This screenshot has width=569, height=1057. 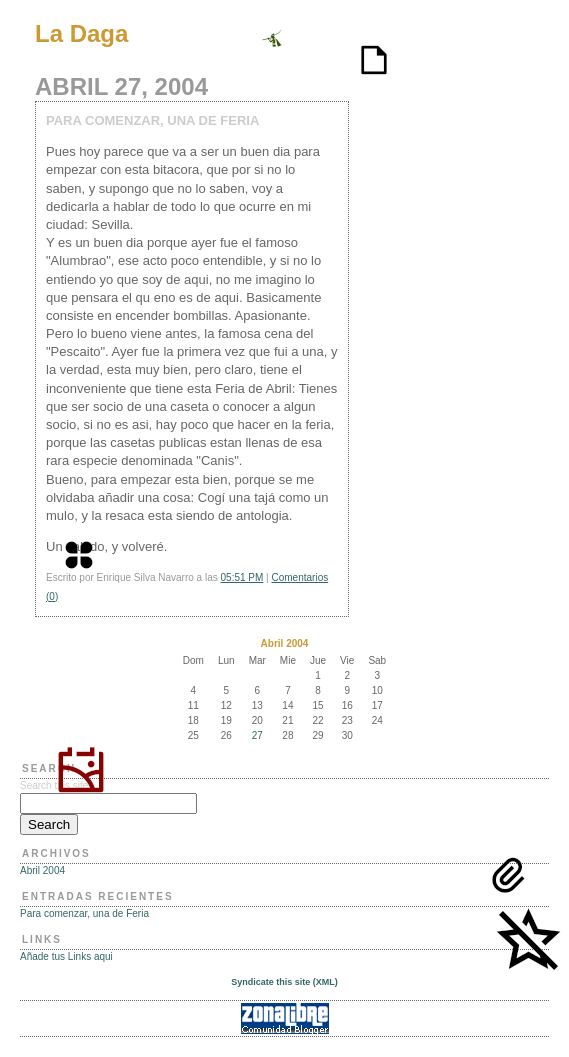 I want to click on view or open a document, so click(x=374, y=60).